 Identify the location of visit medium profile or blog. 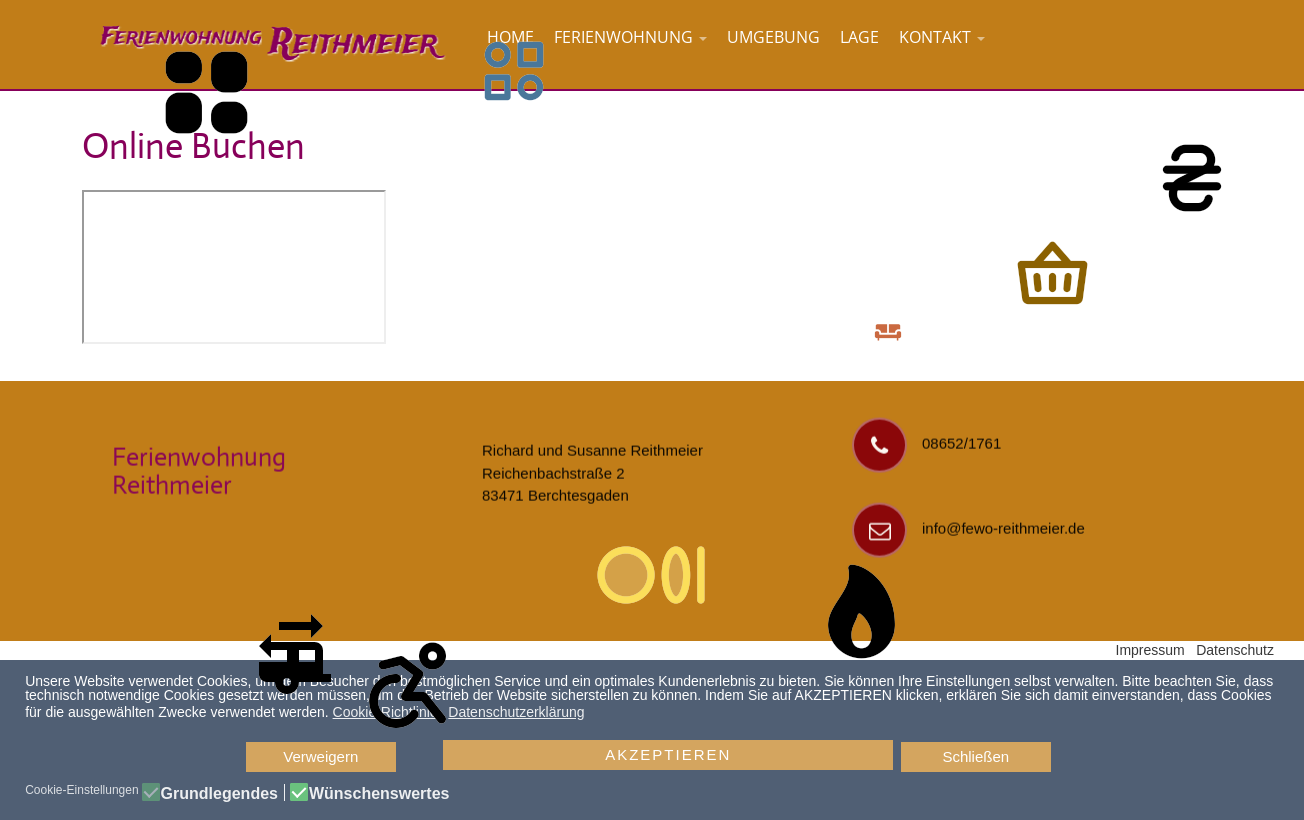
(651, 575).